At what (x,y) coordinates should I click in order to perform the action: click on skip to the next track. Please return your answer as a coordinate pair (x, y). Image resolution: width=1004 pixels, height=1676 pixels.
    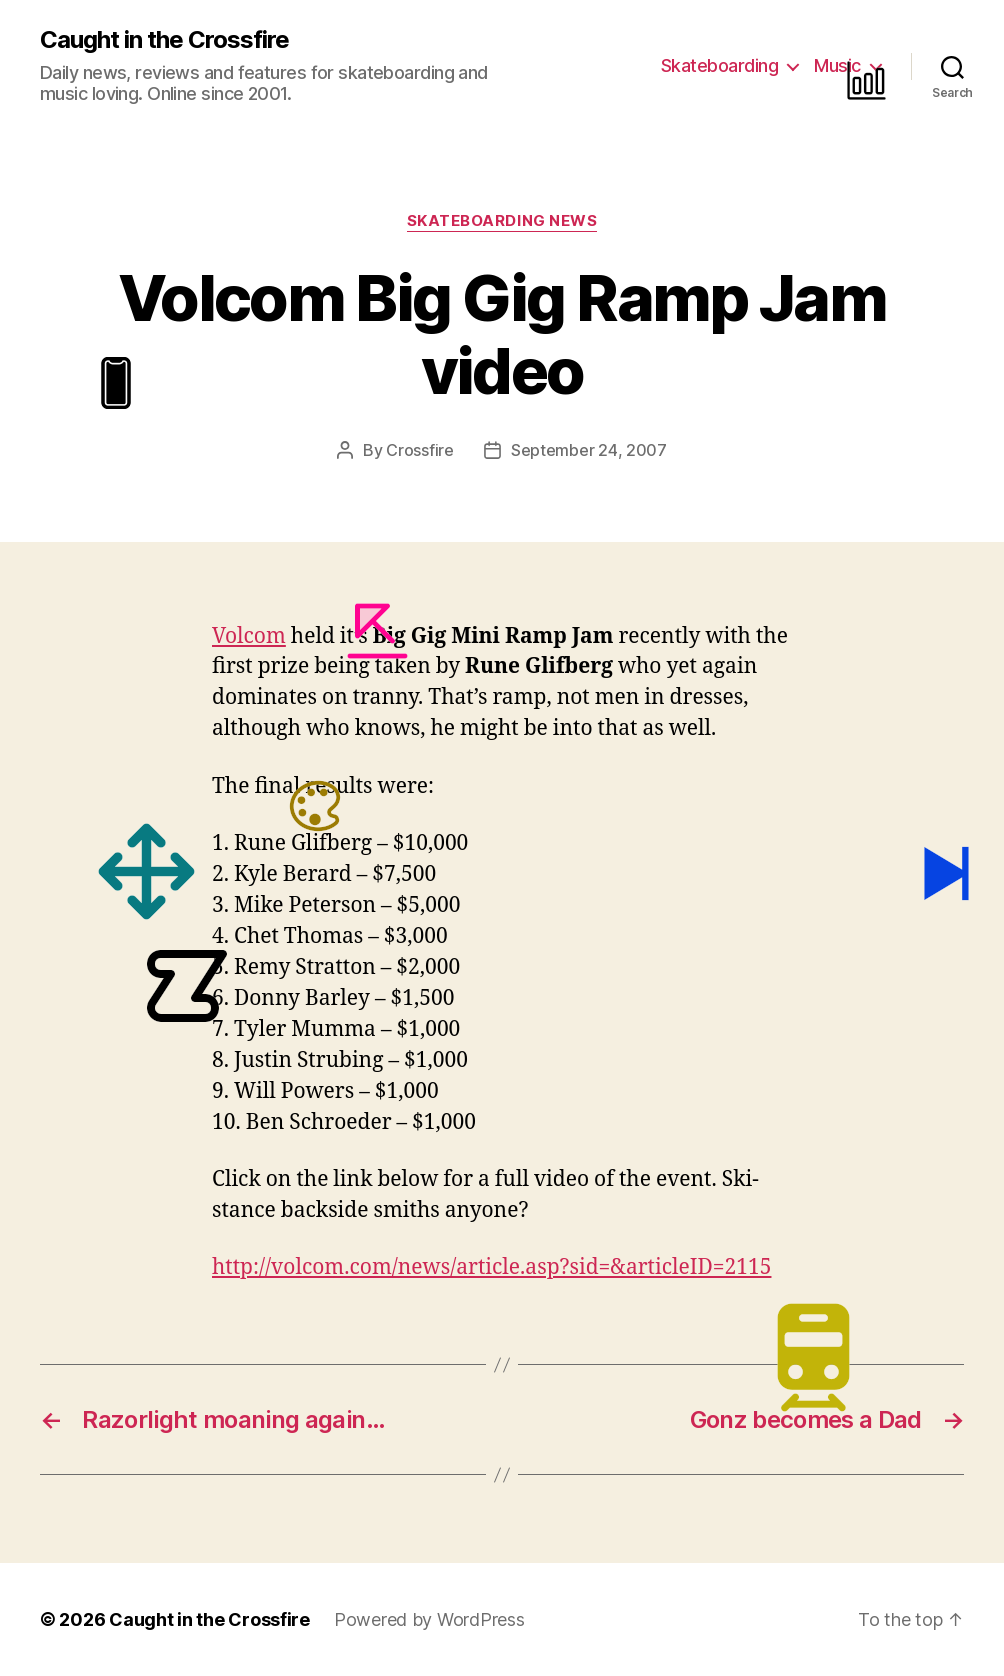
    Looking at the image, I should click on (946, 873).